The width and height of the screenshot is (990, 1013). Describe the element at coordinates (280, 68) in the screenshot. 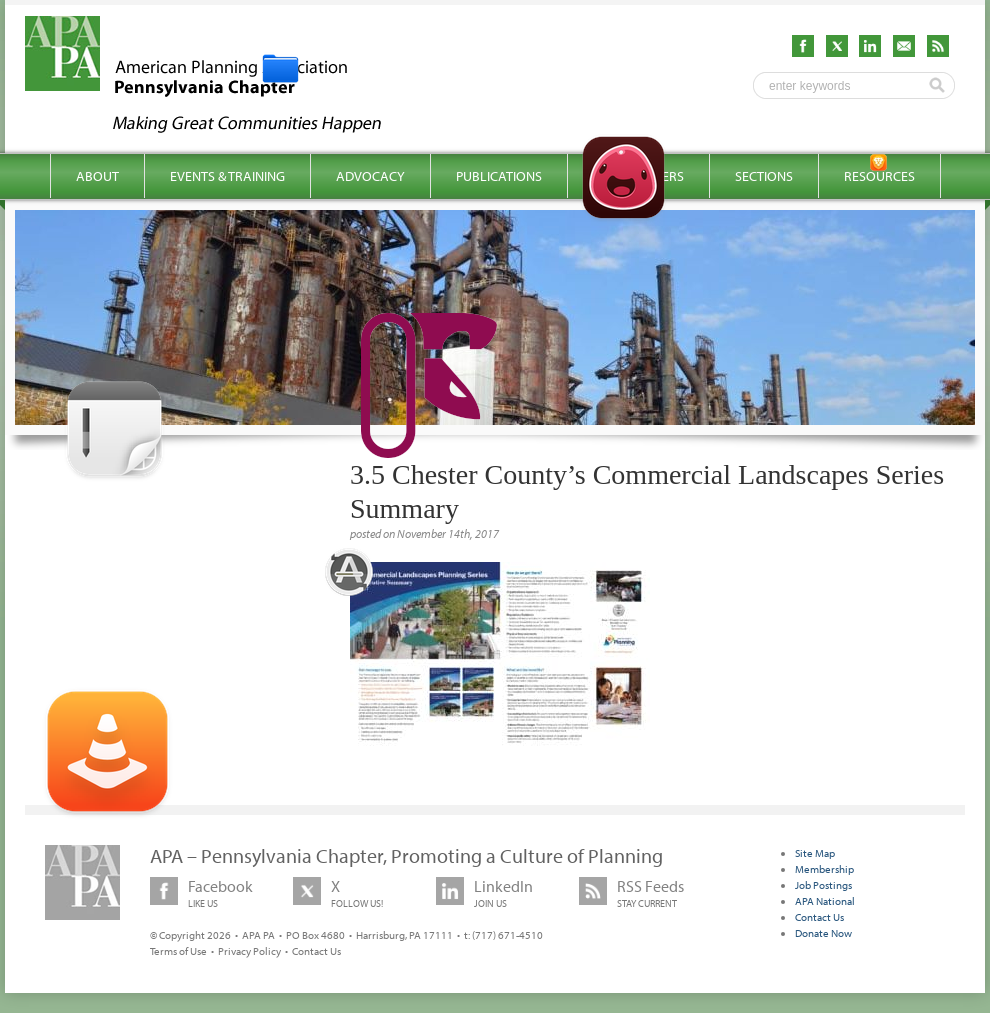

I see `open folder to view files` at that location.